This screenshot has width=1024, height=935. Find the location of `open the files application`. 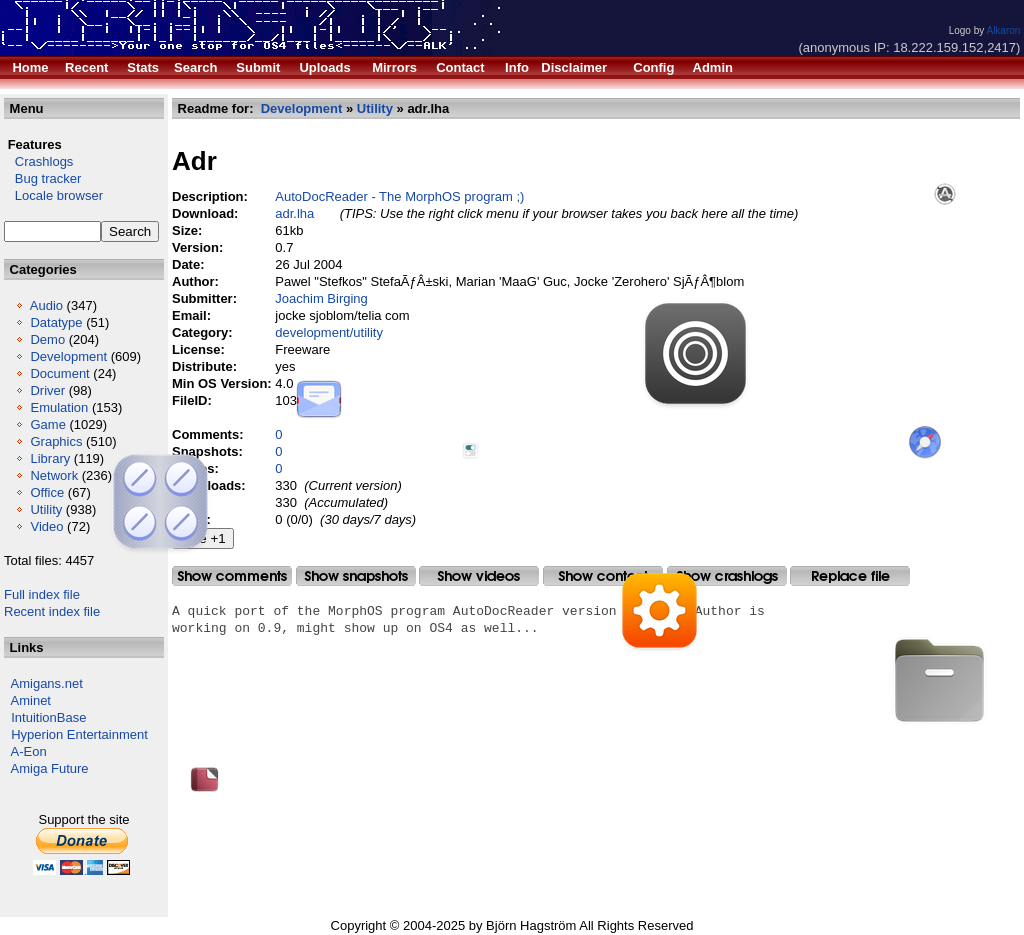

open the files application is located at coordinates (939, 680).